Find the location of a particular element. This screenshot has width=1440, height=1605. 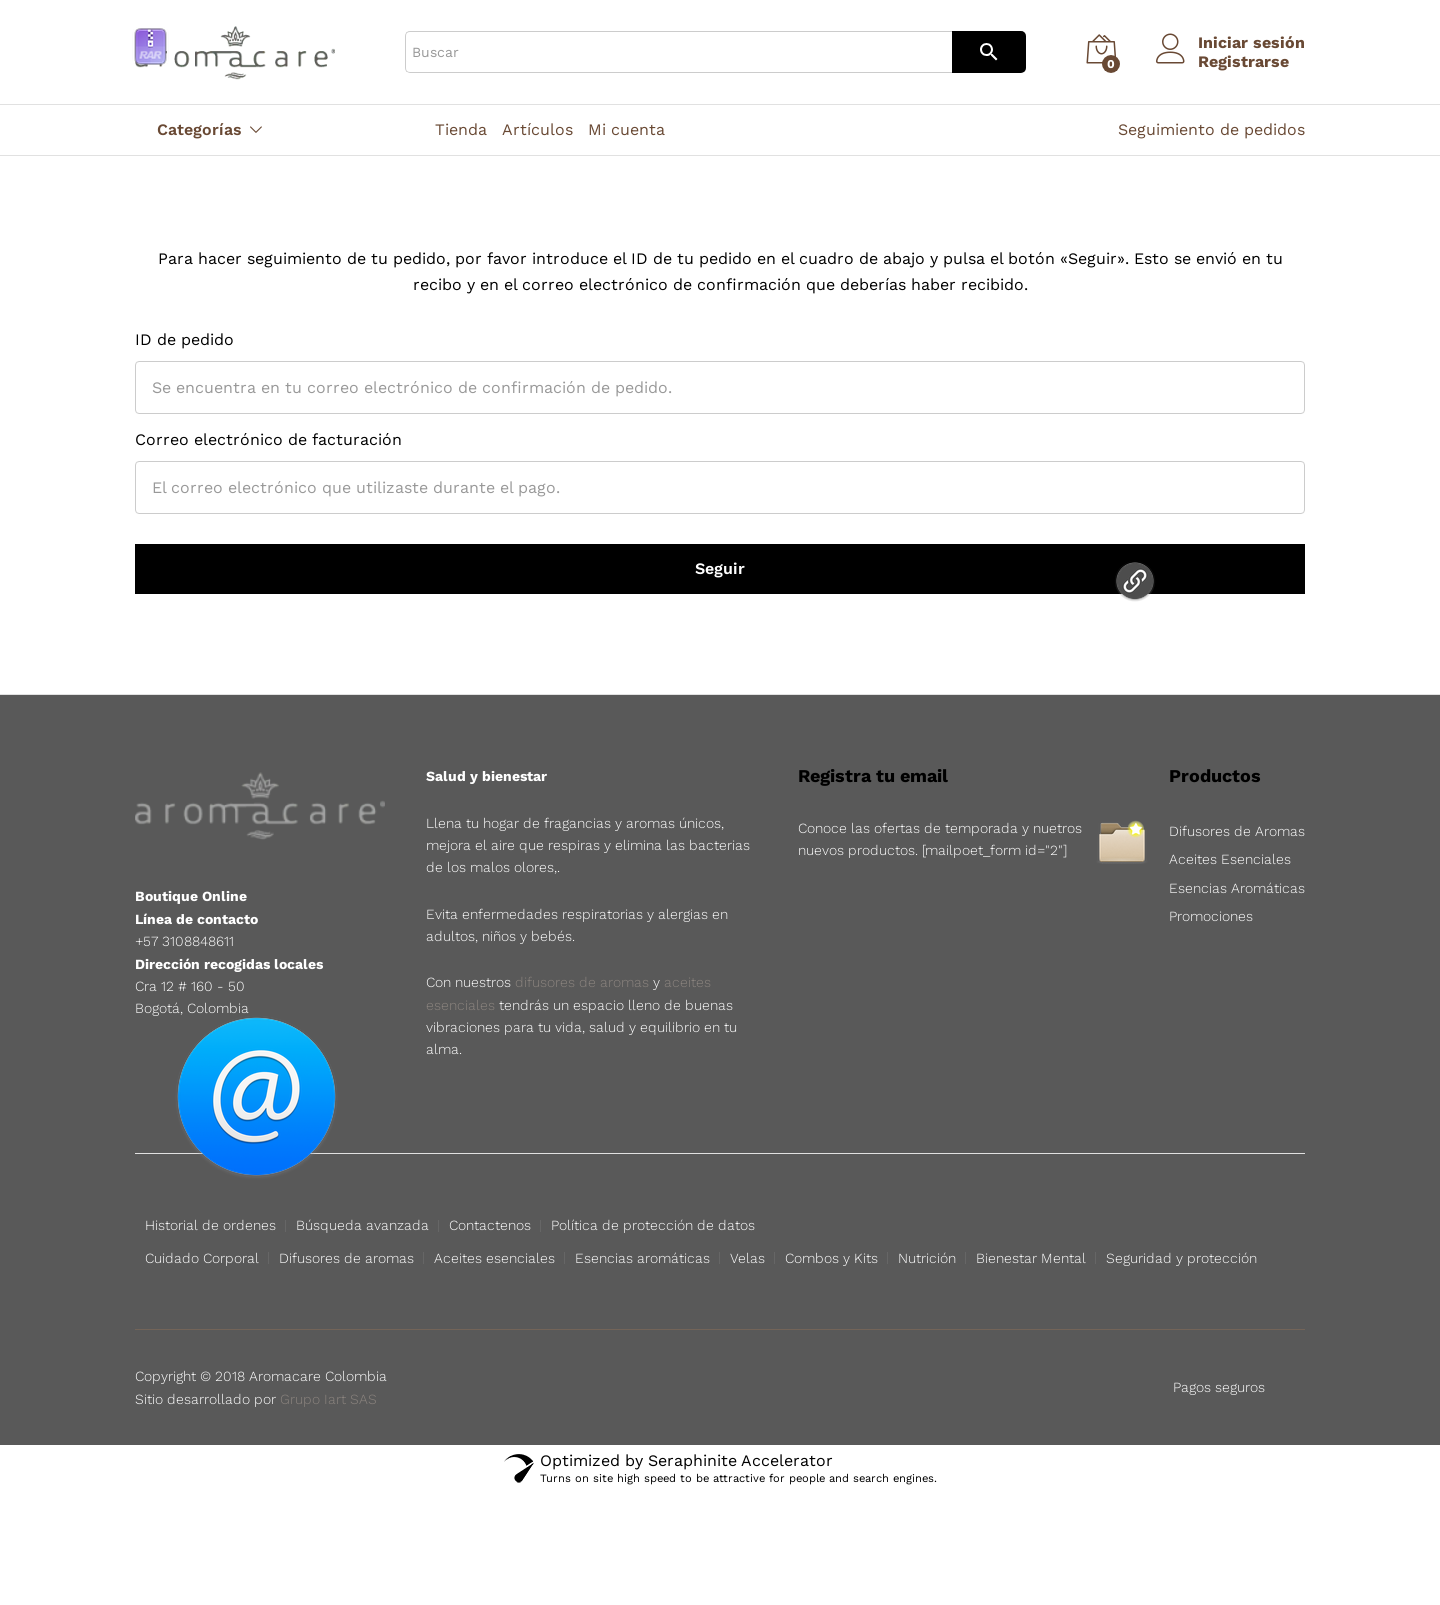

manage your internet accounts is located at coordinates (256, 1096).